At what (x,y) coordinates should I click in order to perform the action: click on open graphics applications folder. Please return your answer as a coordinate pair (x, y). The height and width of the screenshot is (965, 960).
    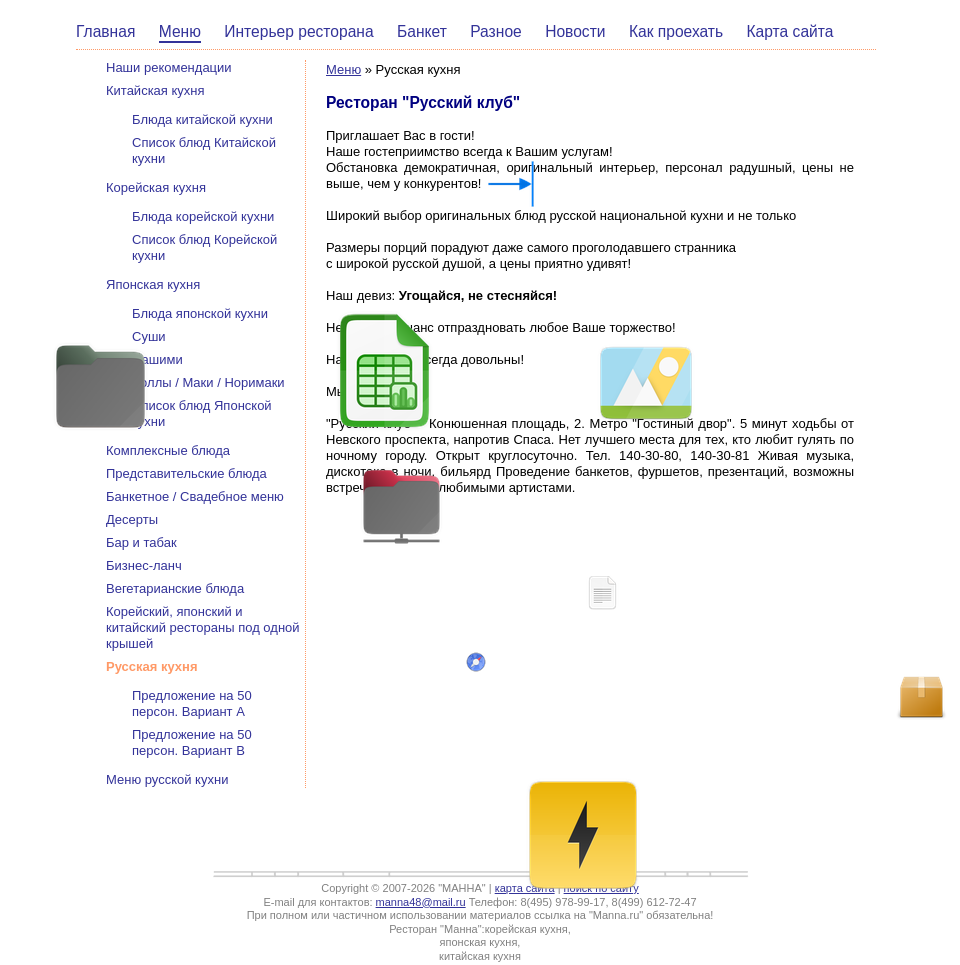
    Looking at the image, I should click on (646, 383).